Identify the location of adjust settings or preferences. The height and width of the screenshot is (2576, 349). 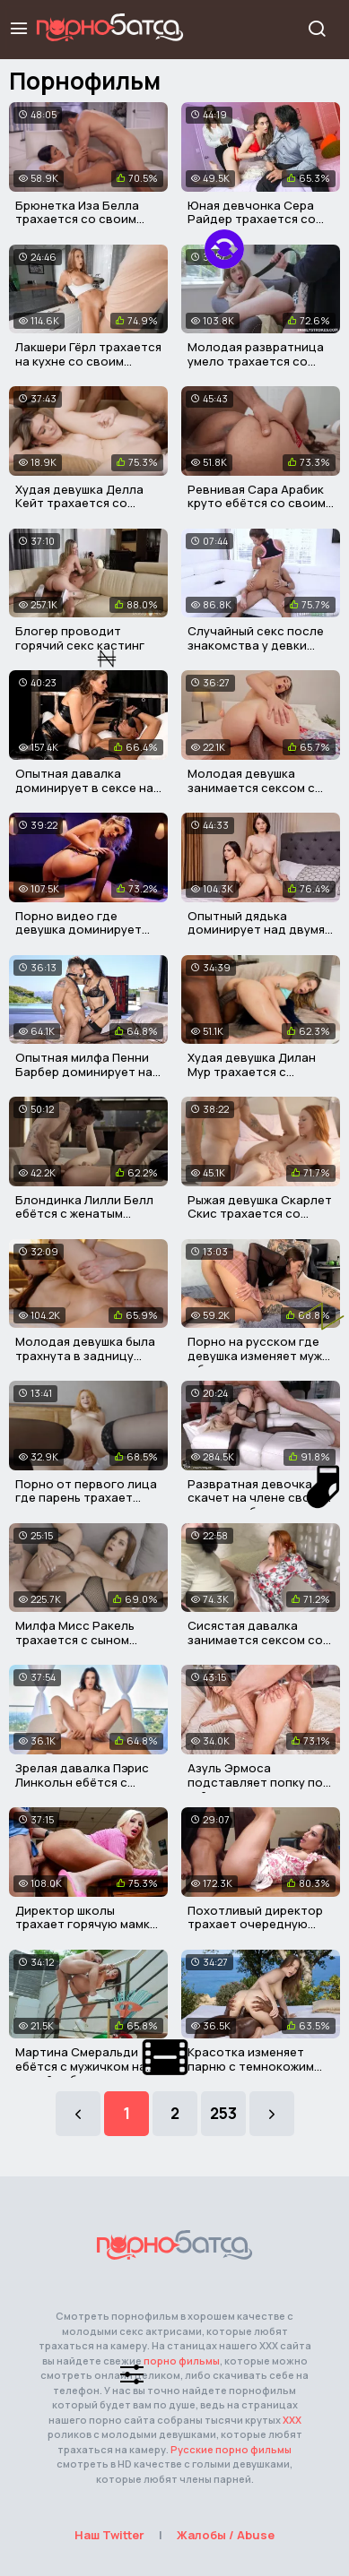
(132, 2374).